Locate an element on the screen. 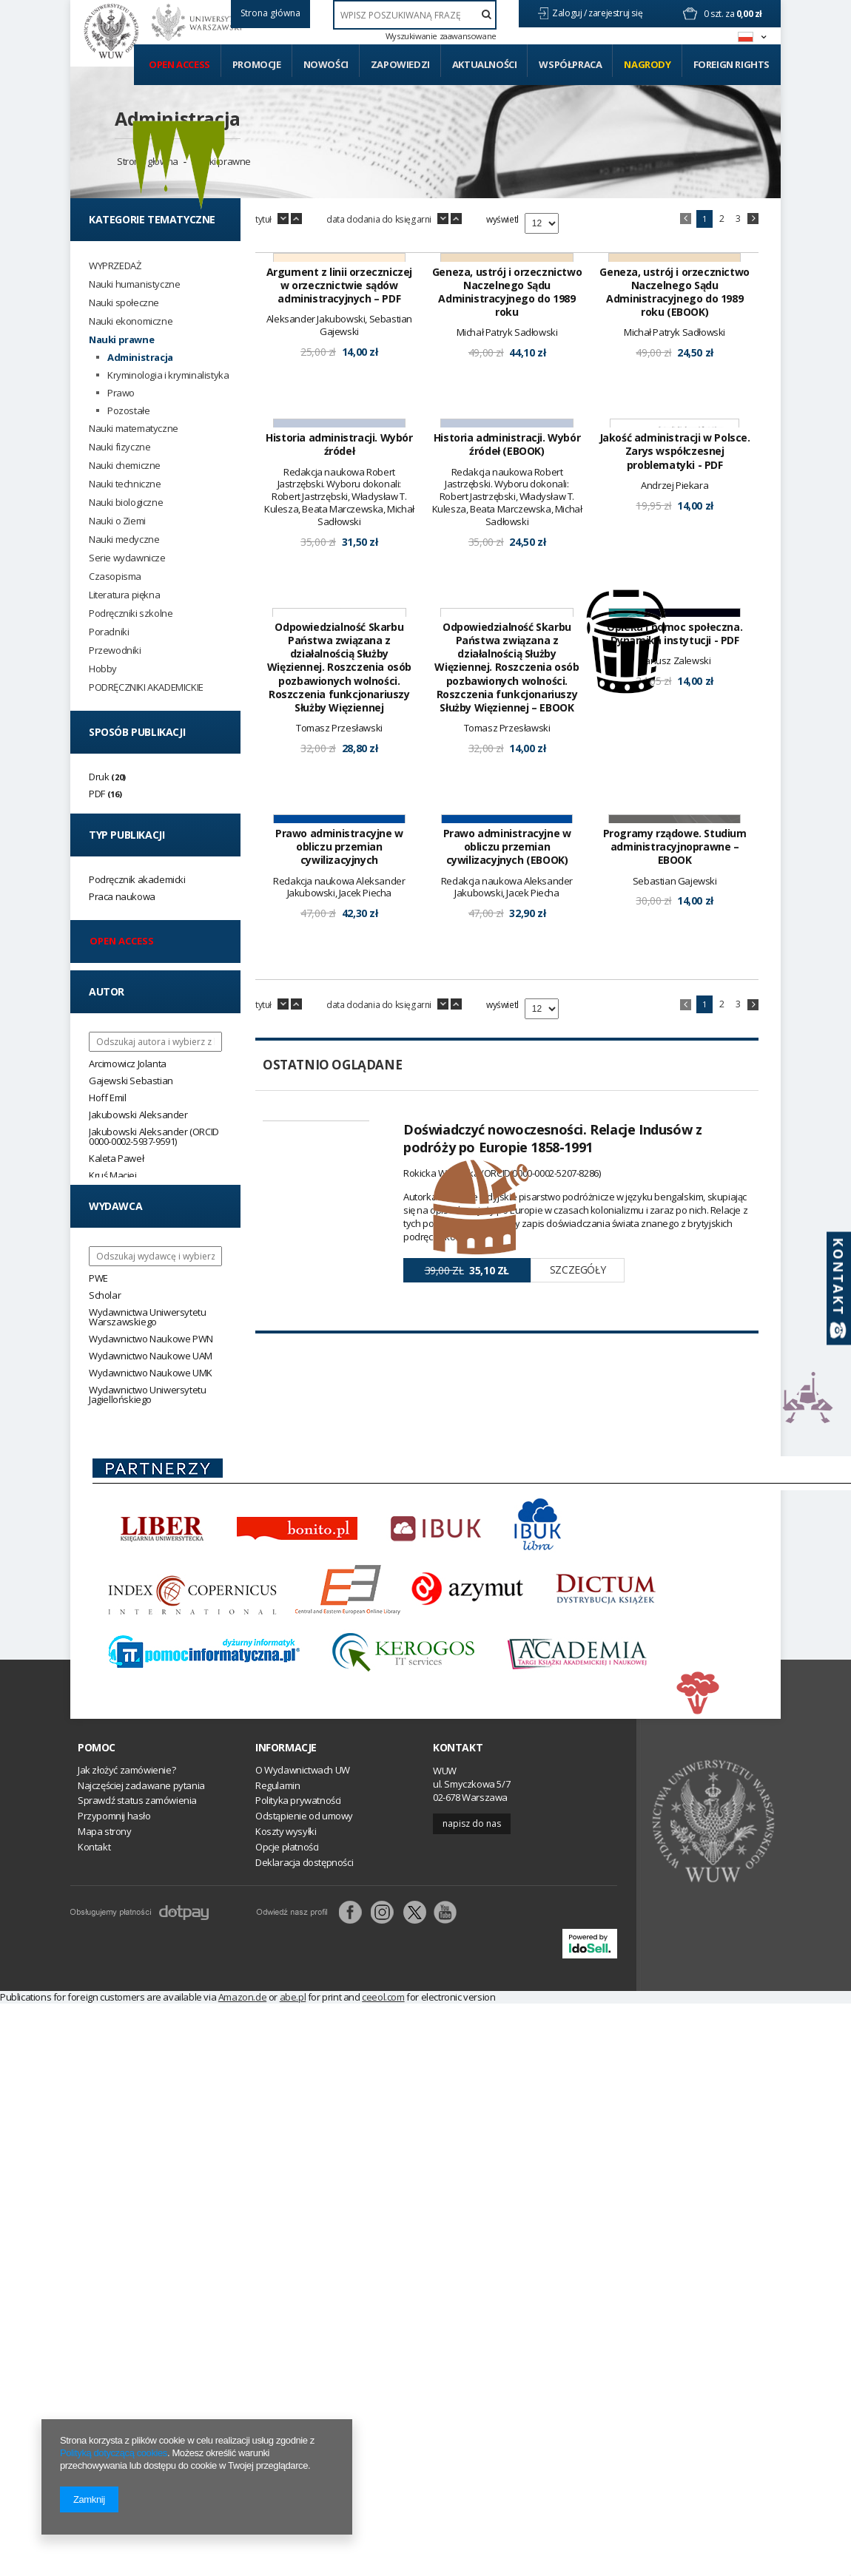 This screenshot has height=2576, width=851. empty inventory slot for container items is located at coordinates (626, 638).